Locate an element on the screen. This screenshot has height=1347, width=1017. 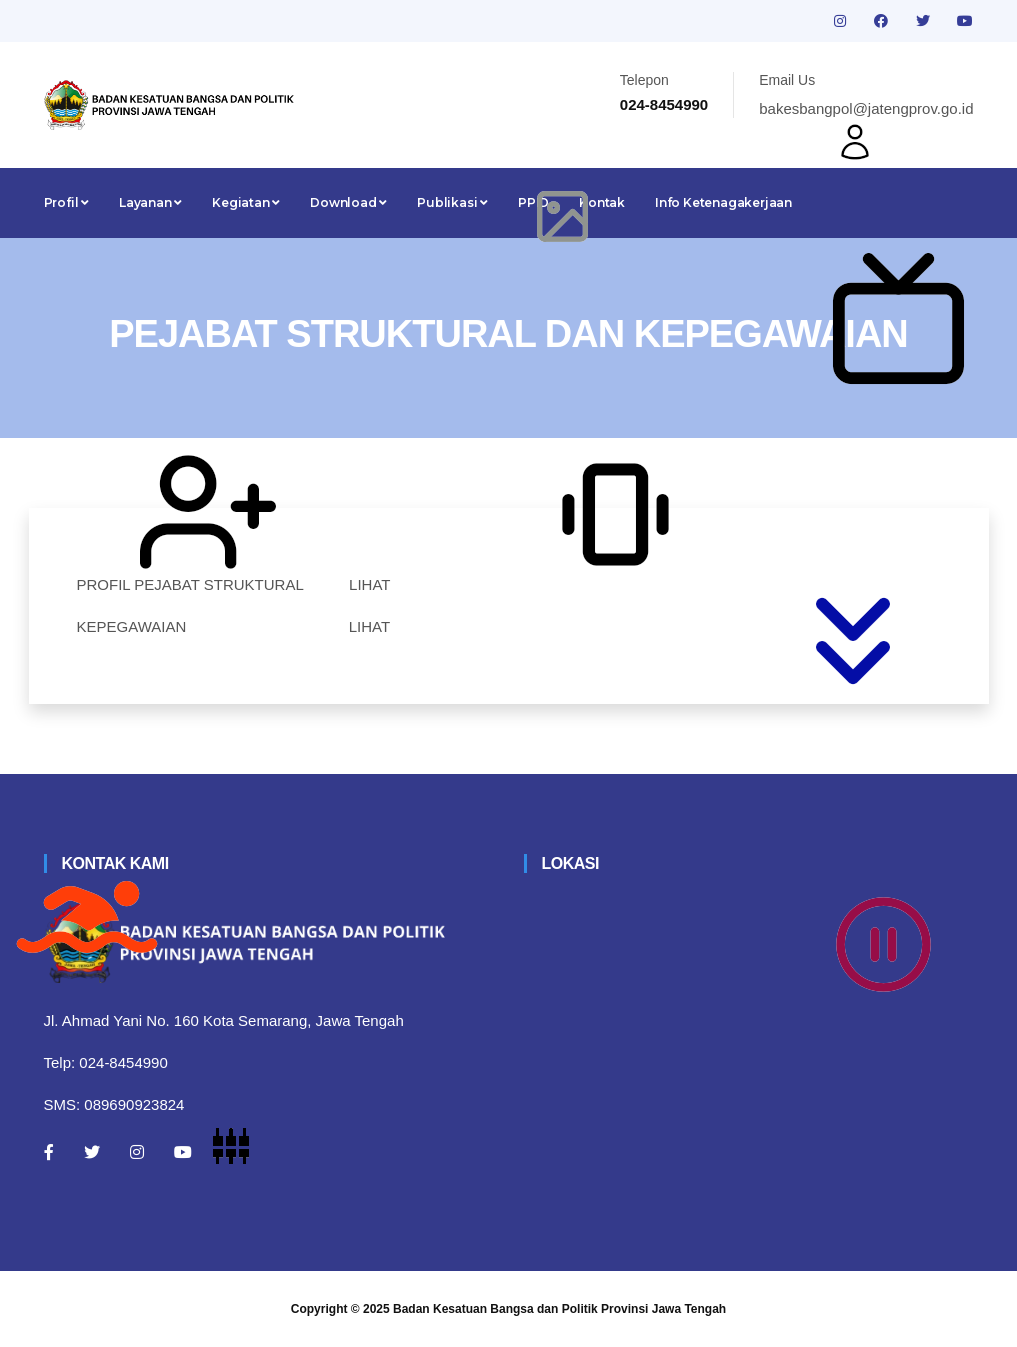
access swimming pool or aquatic facilities is located at coordinates (87, 917).